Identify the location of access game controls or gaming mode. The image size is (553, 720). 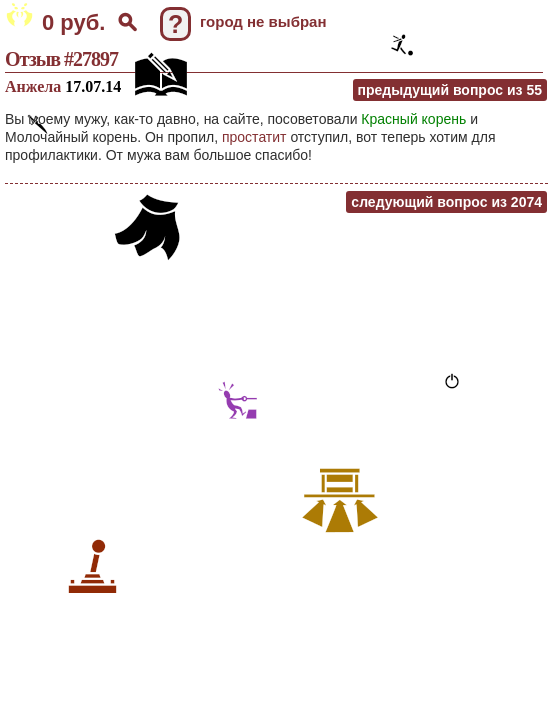
(92, 565).